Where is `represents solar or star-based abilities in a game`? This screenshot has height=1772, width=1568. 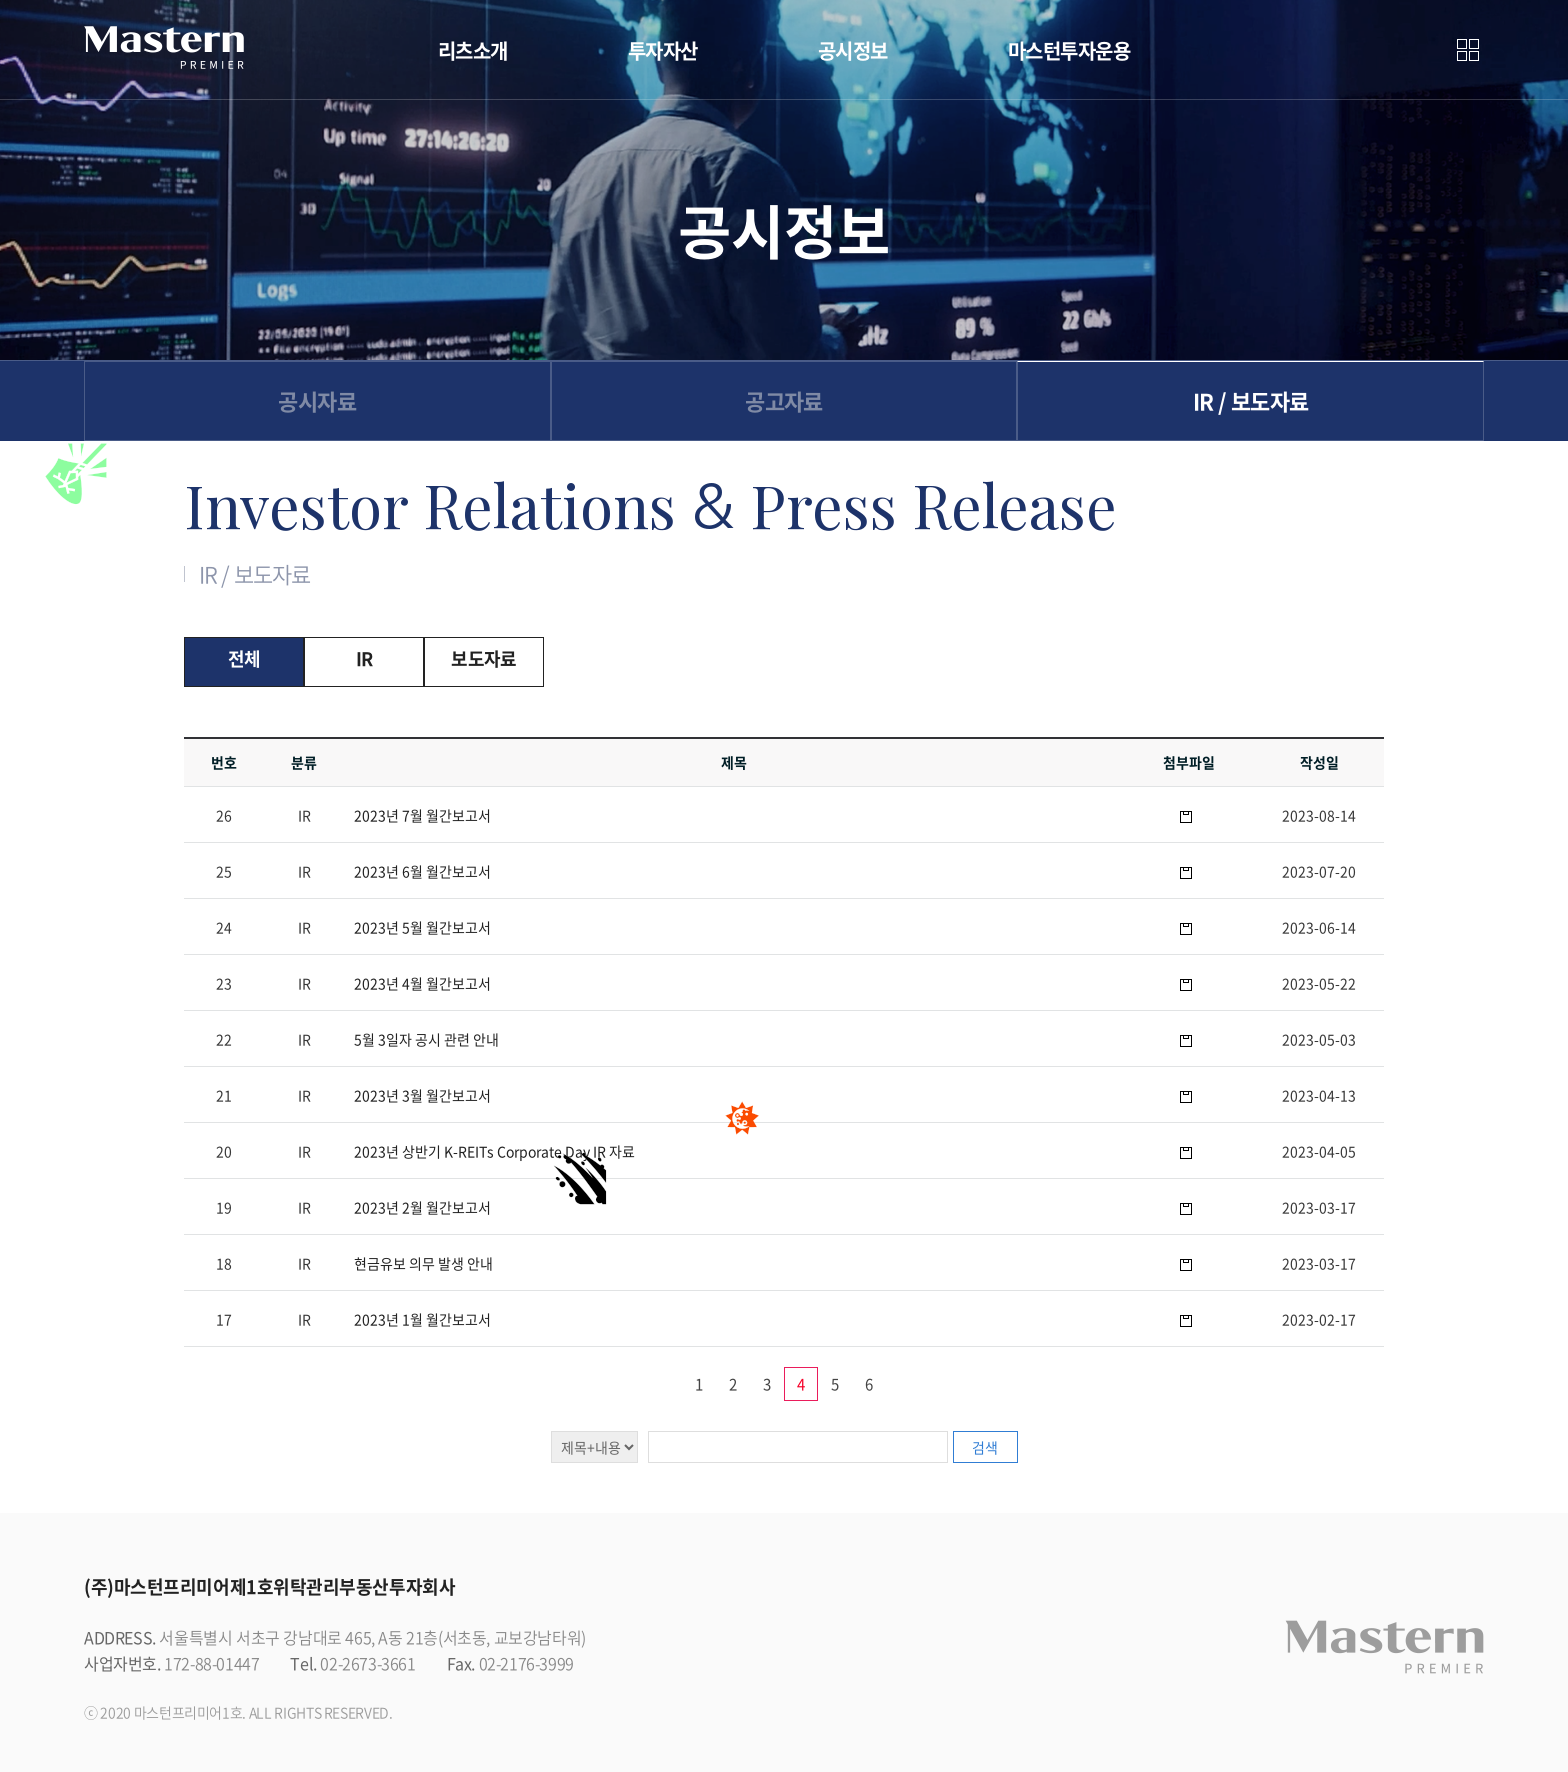
represents solar or star-based abilities in a game is located at coordinates (742, 1118).